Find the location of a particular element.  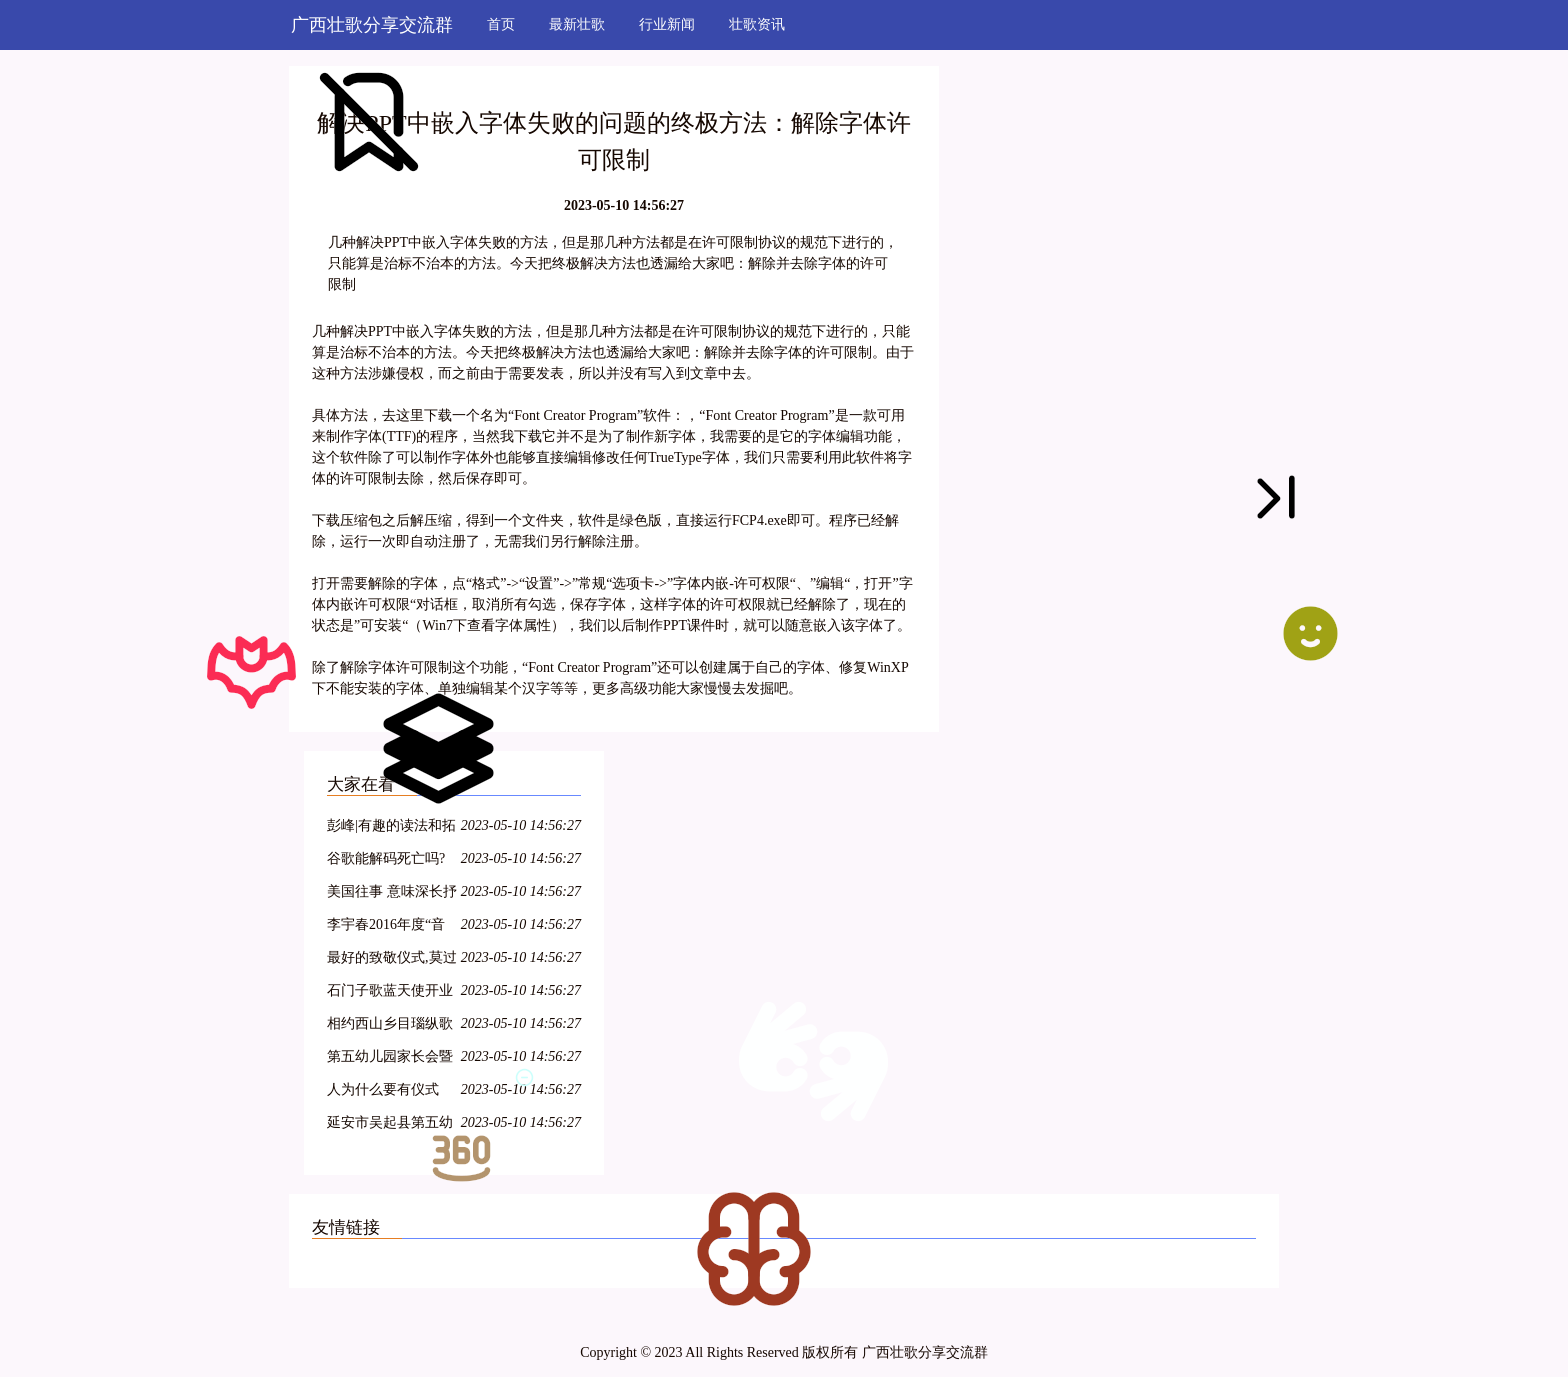

view middle layer in a stack is located at coordinates (438, 748).